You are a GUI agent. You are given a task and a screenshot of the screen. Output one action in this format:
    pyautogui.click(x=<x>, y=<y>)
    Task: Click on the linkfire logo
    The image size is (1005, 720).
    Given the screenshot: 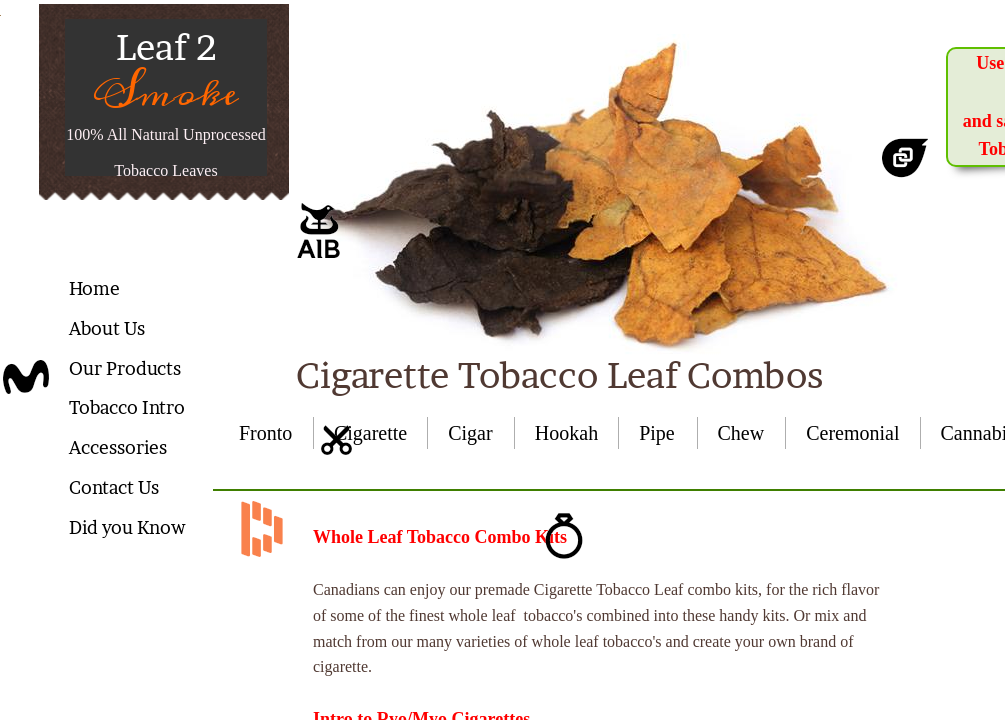 What is the action you would take?
    pyautogui.click(x=905, y=158)
    